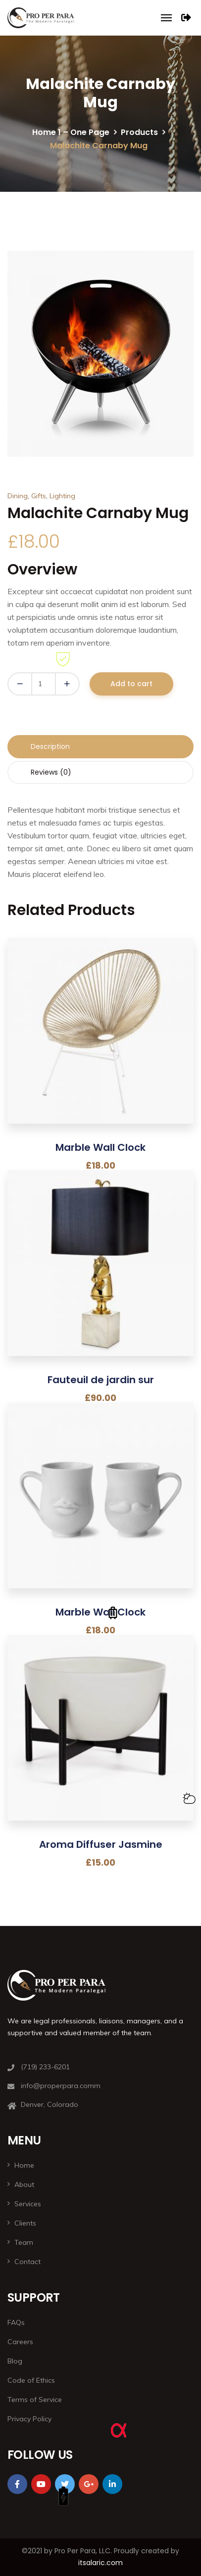 This screenshot has height=2576, width=201. Describe the element at coordinates (189, 1798) in the screenshot. I see `indicates partly cloudy weather conditions` at that location.